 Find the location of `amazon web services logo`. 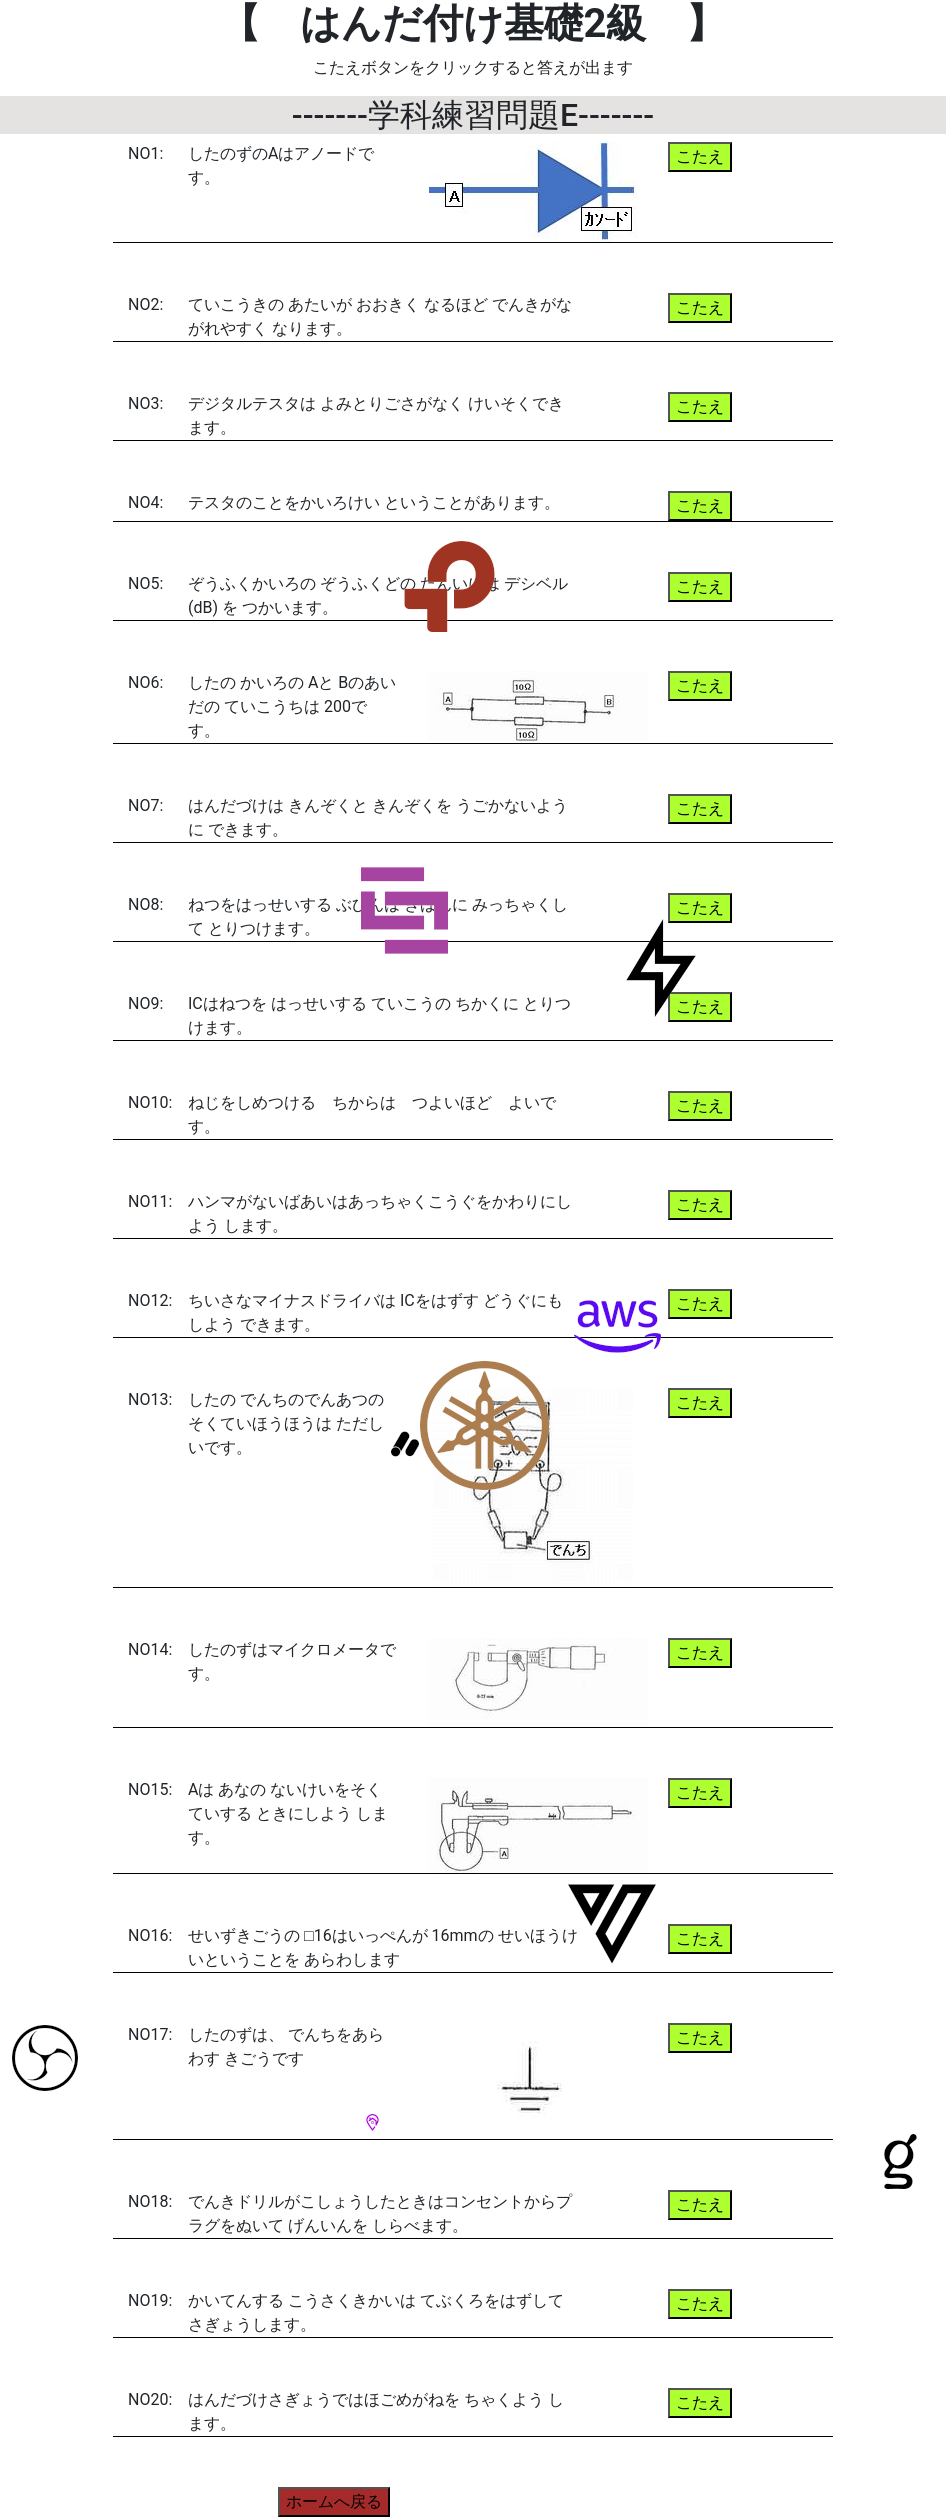

amazon web services logo is located at coordinates (617, 1326).